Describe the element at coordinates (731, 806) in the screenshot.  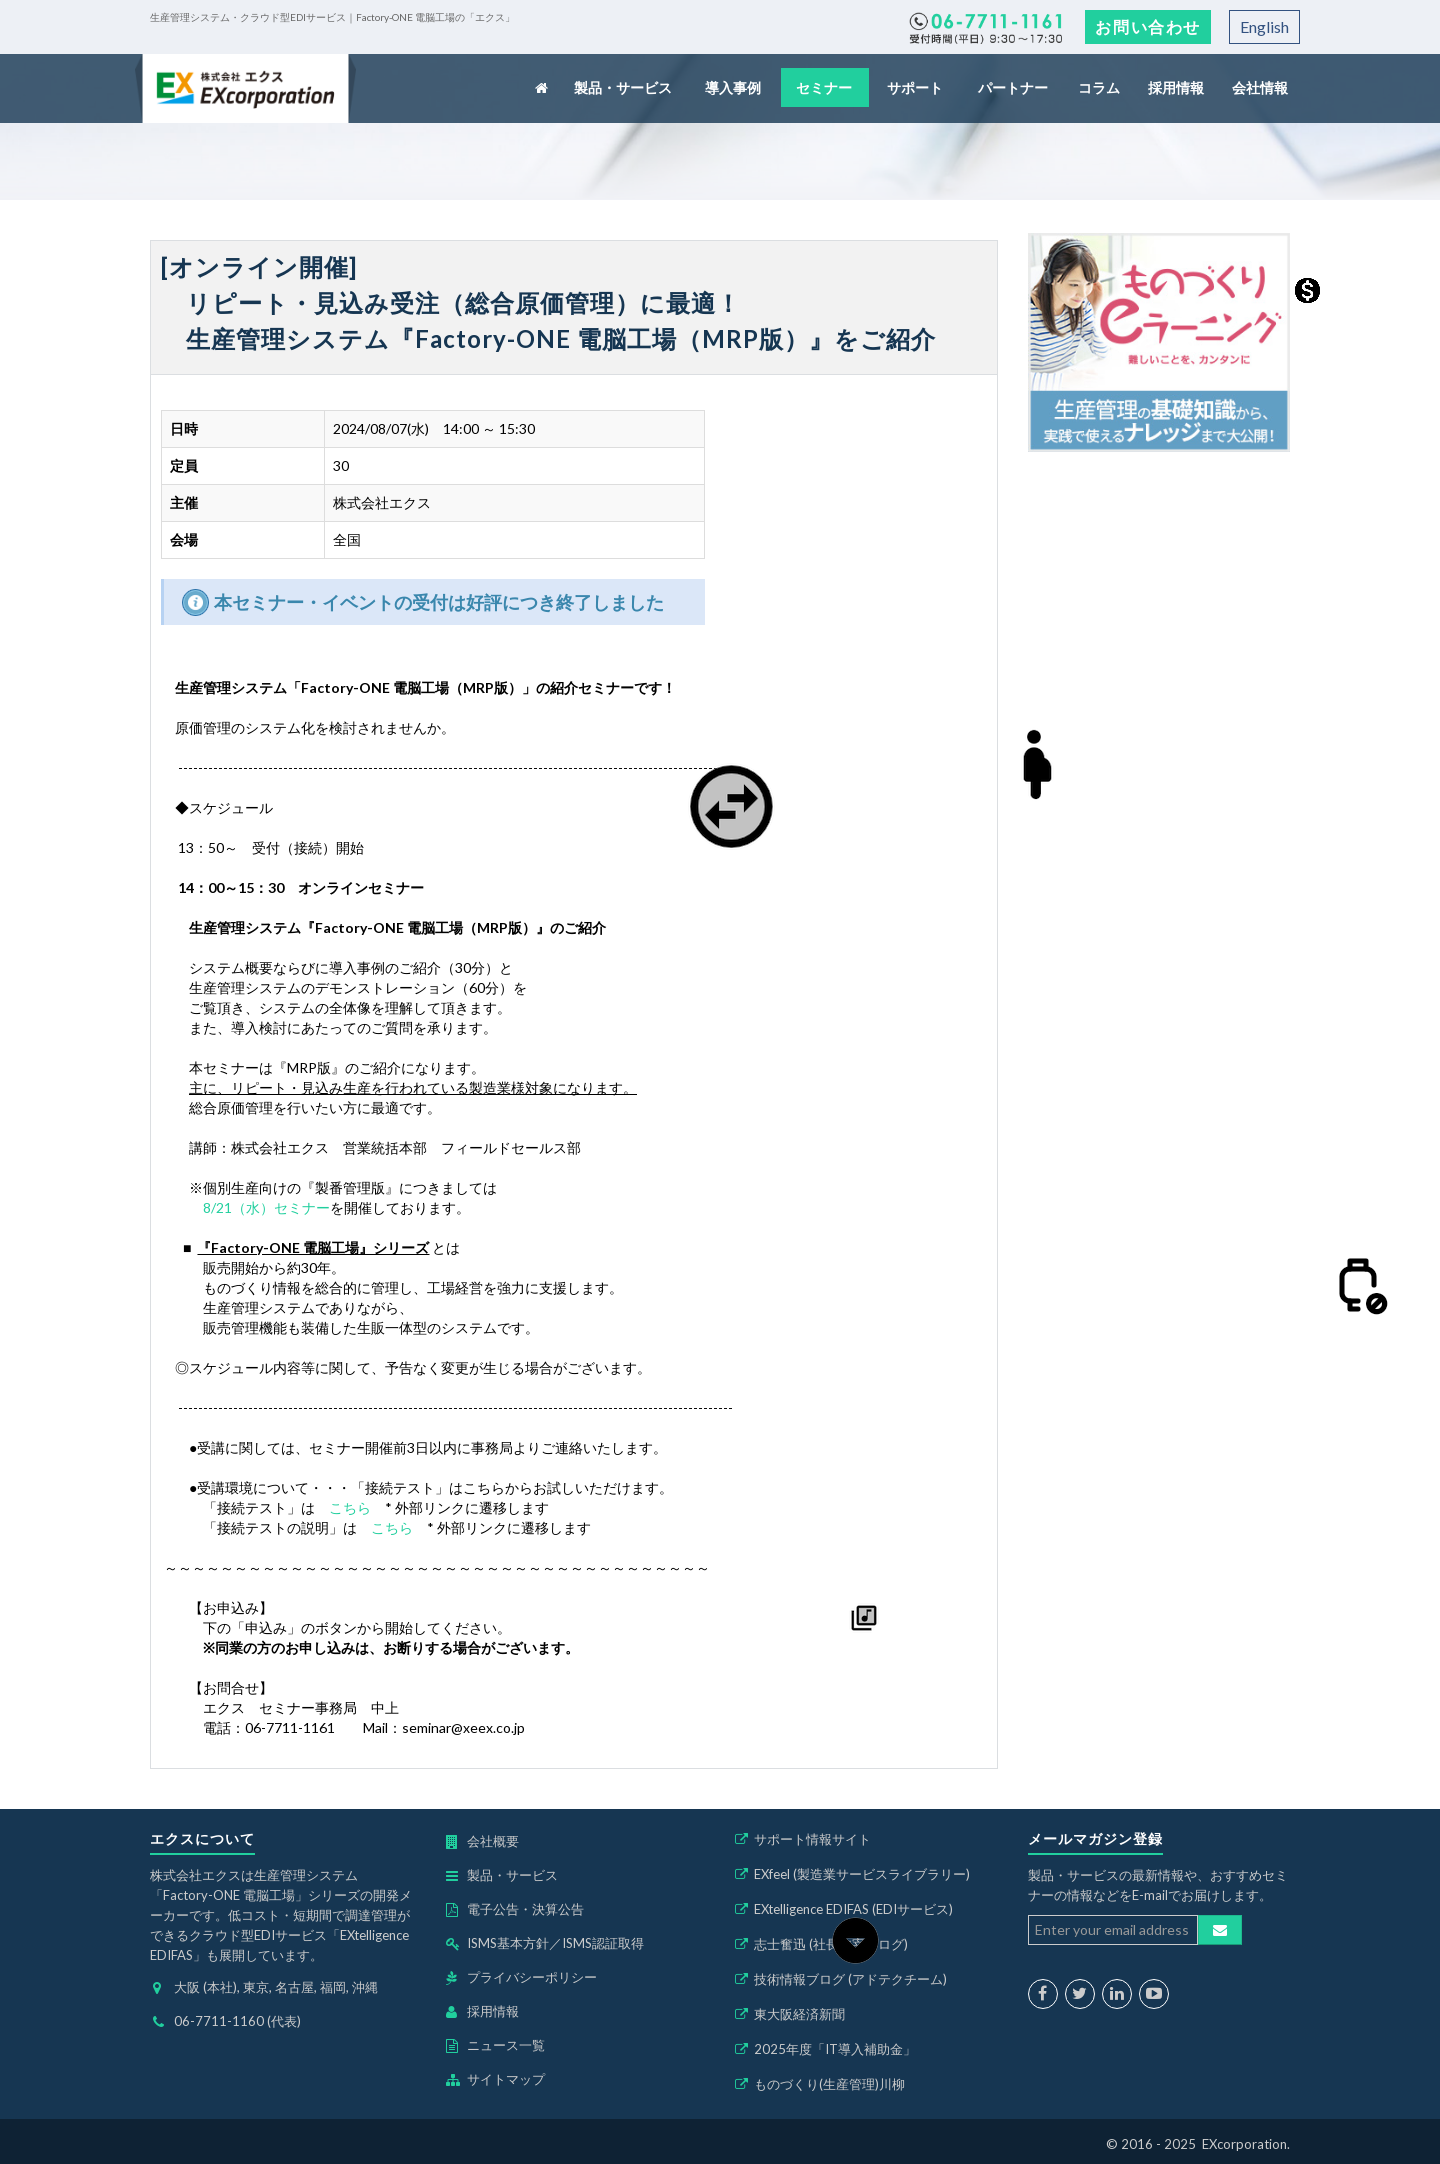
I see `swap or exchange items horizontally` at that location.